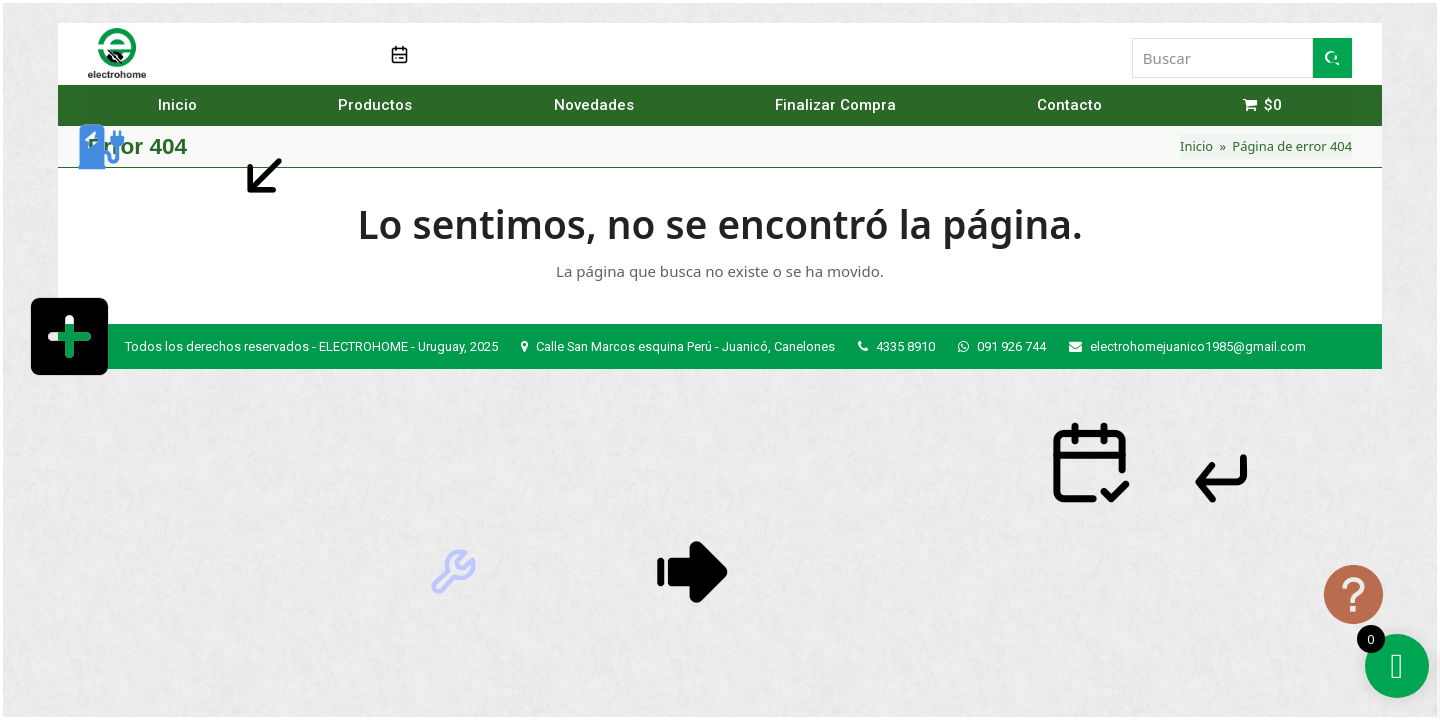 This screenshot has height=720, width=1440. What do you see at coordinates (399, 54) in the screenshot?
I see `open calendar or date picker` at bounding box center [399, 54].